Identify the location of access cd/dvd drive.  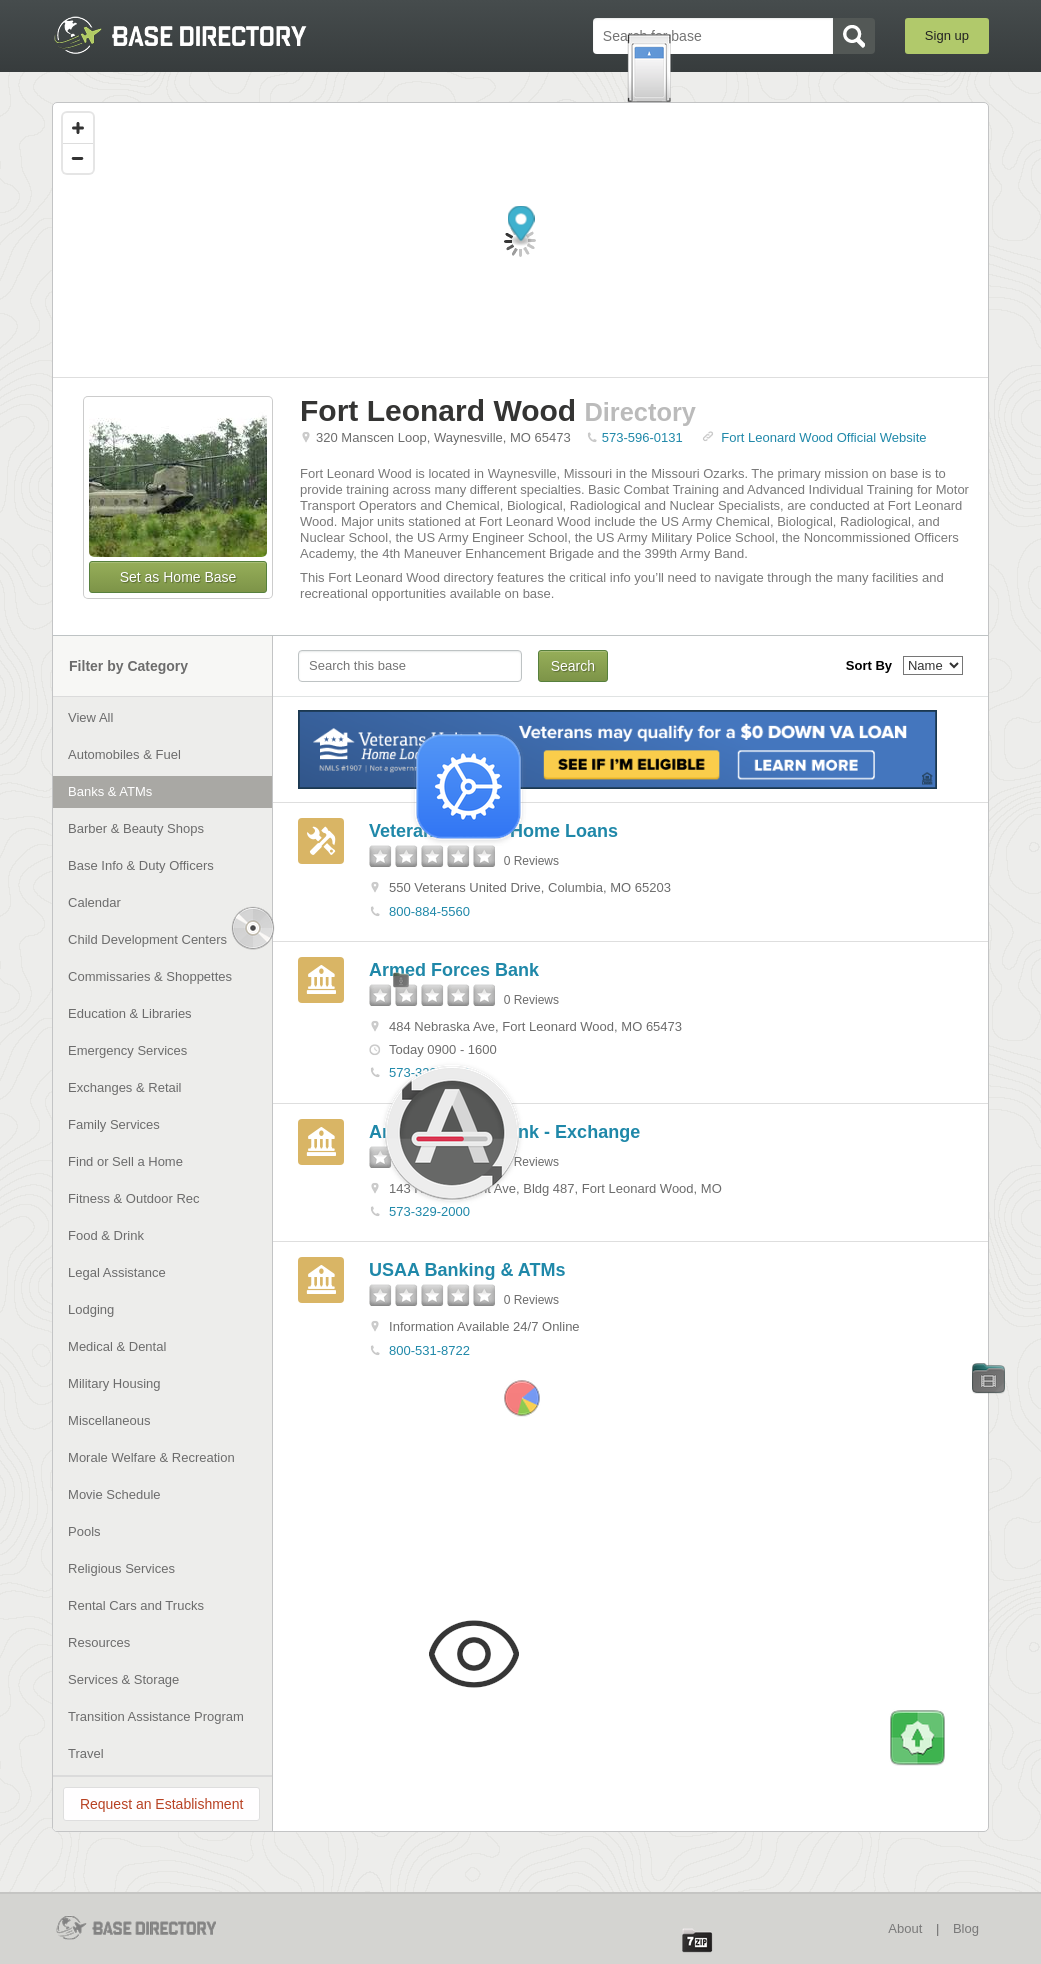
(253, 928).